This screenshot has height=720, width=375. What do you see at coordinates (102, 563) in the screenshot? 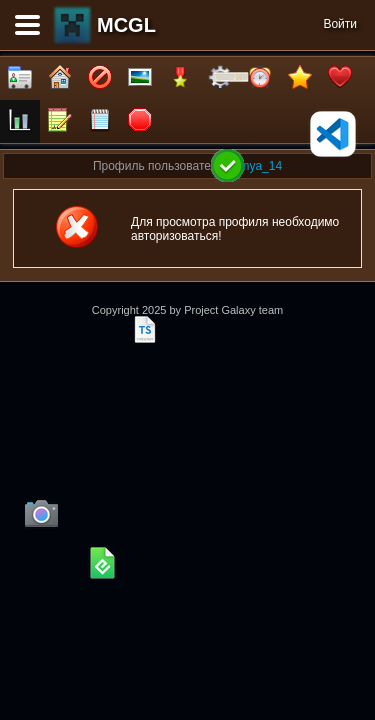
I see `an epub ebook file` at bounding box center [102, 563].